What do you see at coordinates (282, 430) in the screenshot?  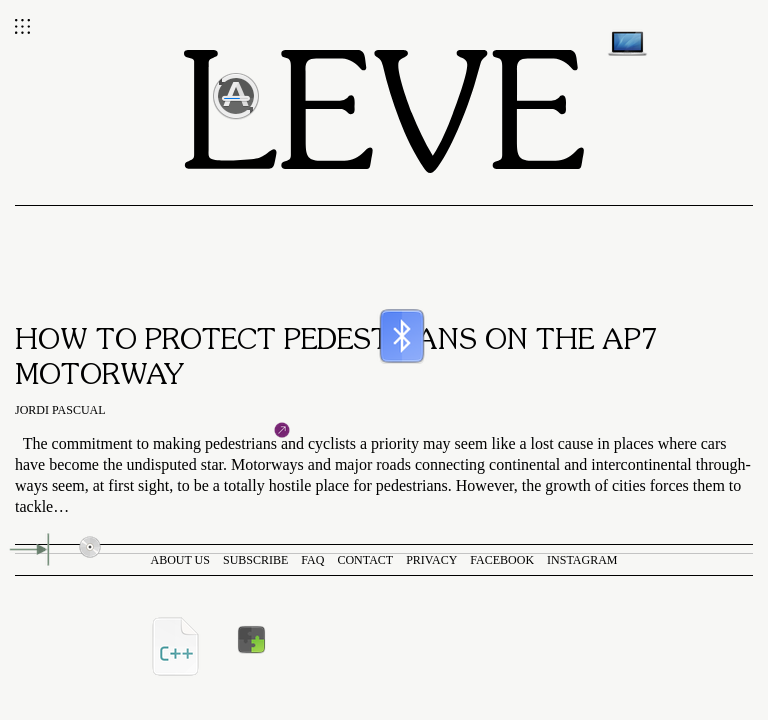 I see `indicates a symbolic link or shortcut to another file` at bounding box center [282, 430].